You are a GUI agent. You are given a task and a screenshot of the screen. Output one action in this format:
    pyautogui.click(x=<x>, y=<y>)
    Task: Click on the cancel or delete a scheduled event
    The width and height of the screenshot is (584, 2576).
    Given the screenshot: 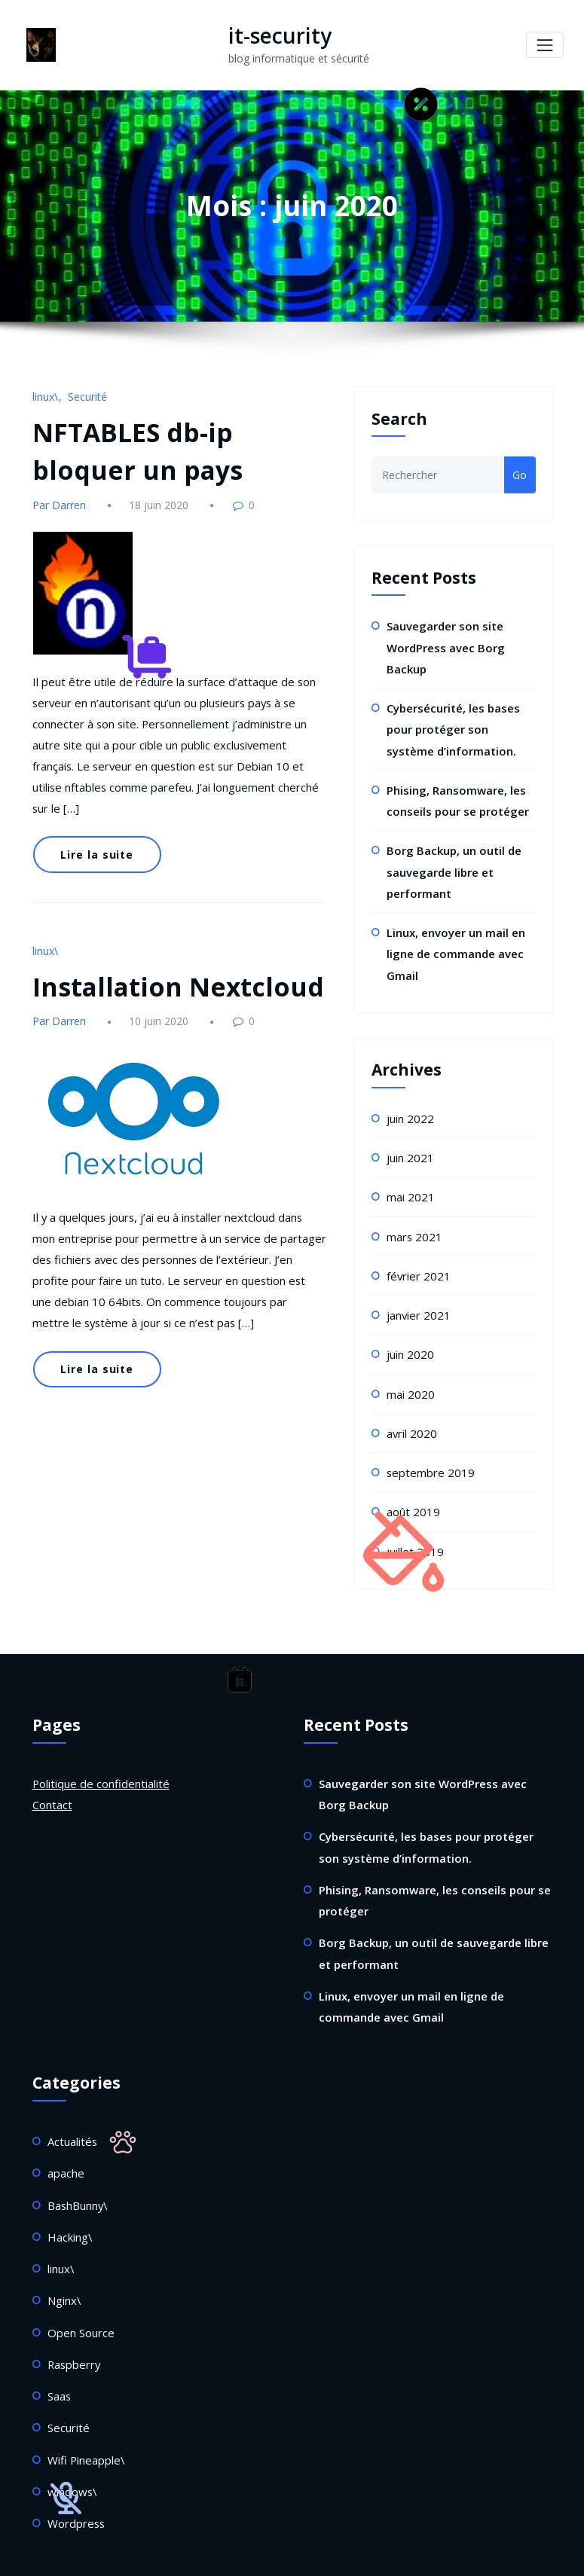 What is the action you would take?
    pyautogui.click(x=240, y=1680)
    